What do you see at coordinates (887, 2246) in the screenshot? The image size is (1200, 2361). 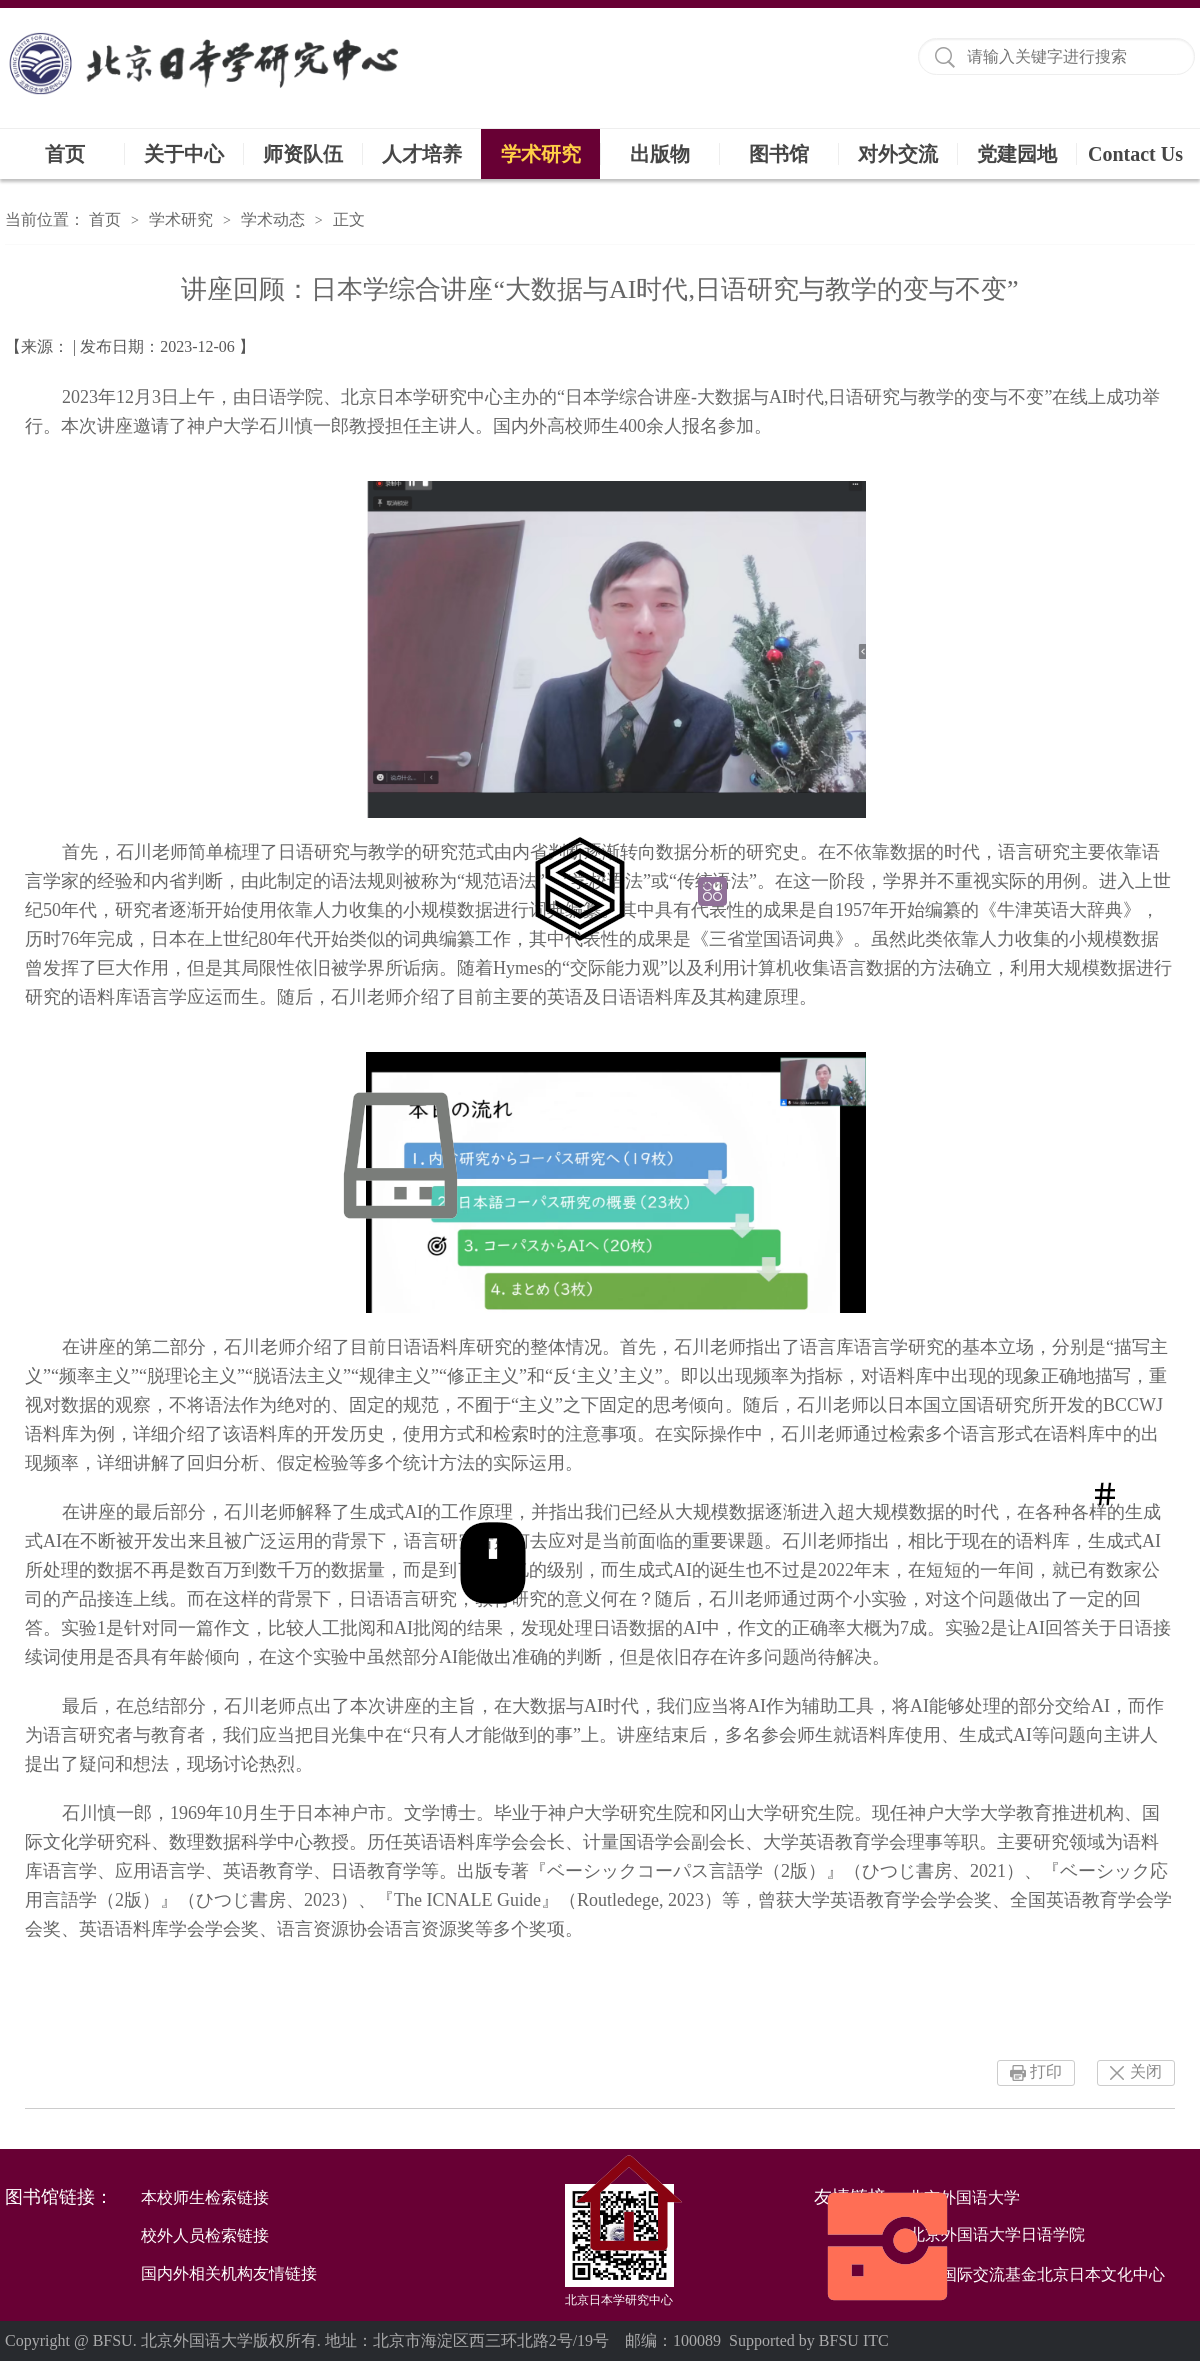 I see `connect to a projector or external display` at bounding box center [887, 2246].